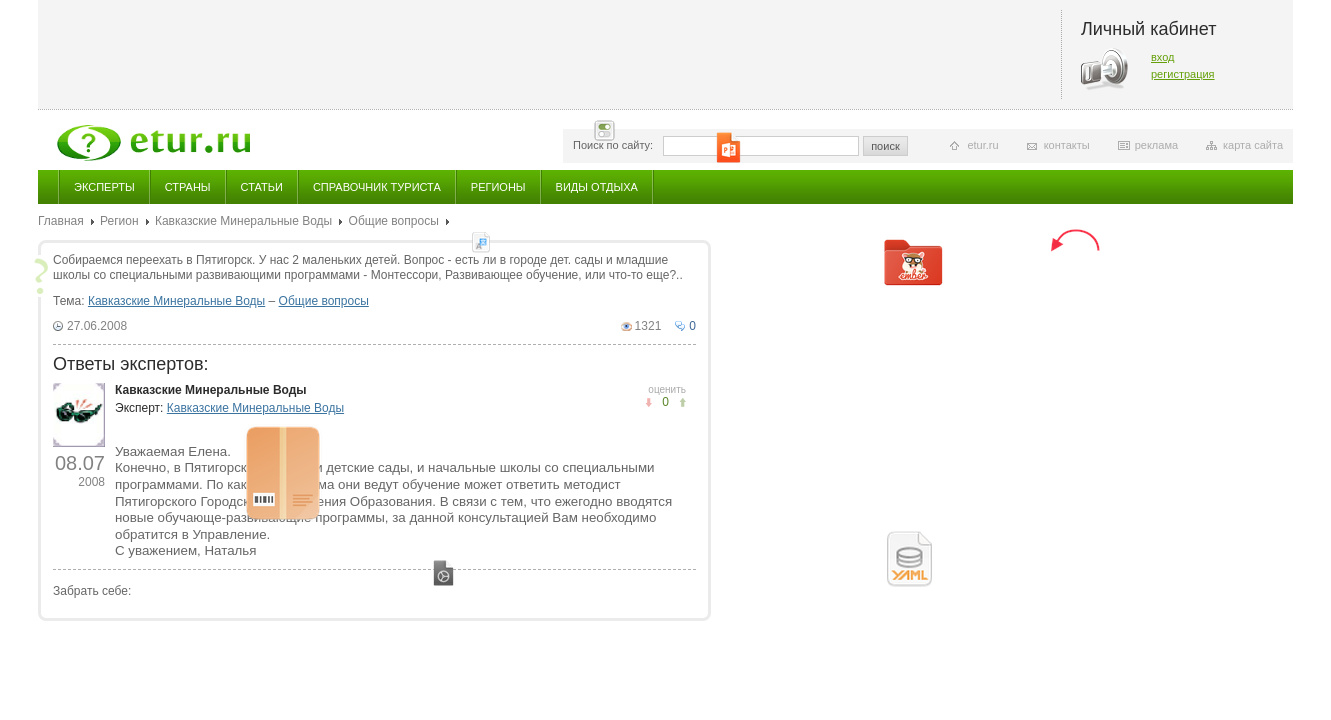  What do you see at coordinates (909, 558) in the screenshot?
I see `a yaml configuration file` at bounding box center [909, 558].